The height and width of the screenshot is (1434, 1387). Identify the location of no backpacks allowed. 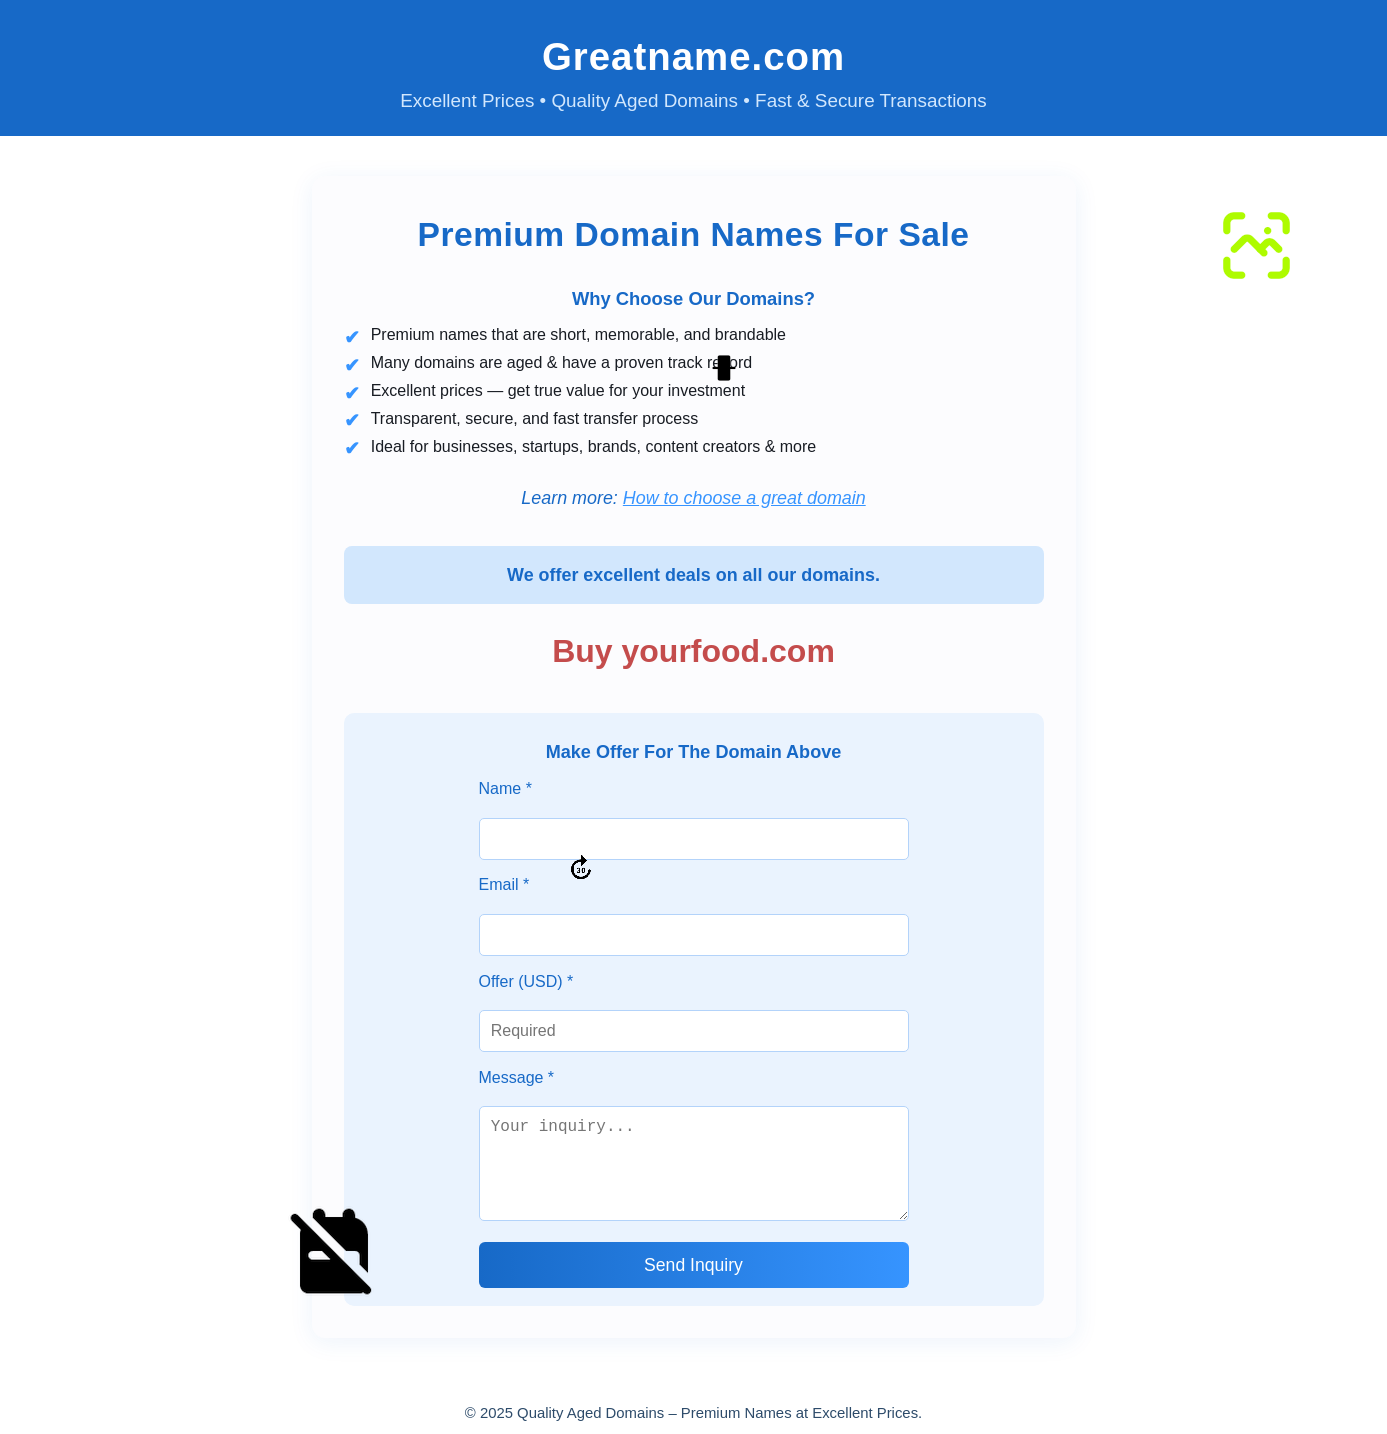
(334, 1251).